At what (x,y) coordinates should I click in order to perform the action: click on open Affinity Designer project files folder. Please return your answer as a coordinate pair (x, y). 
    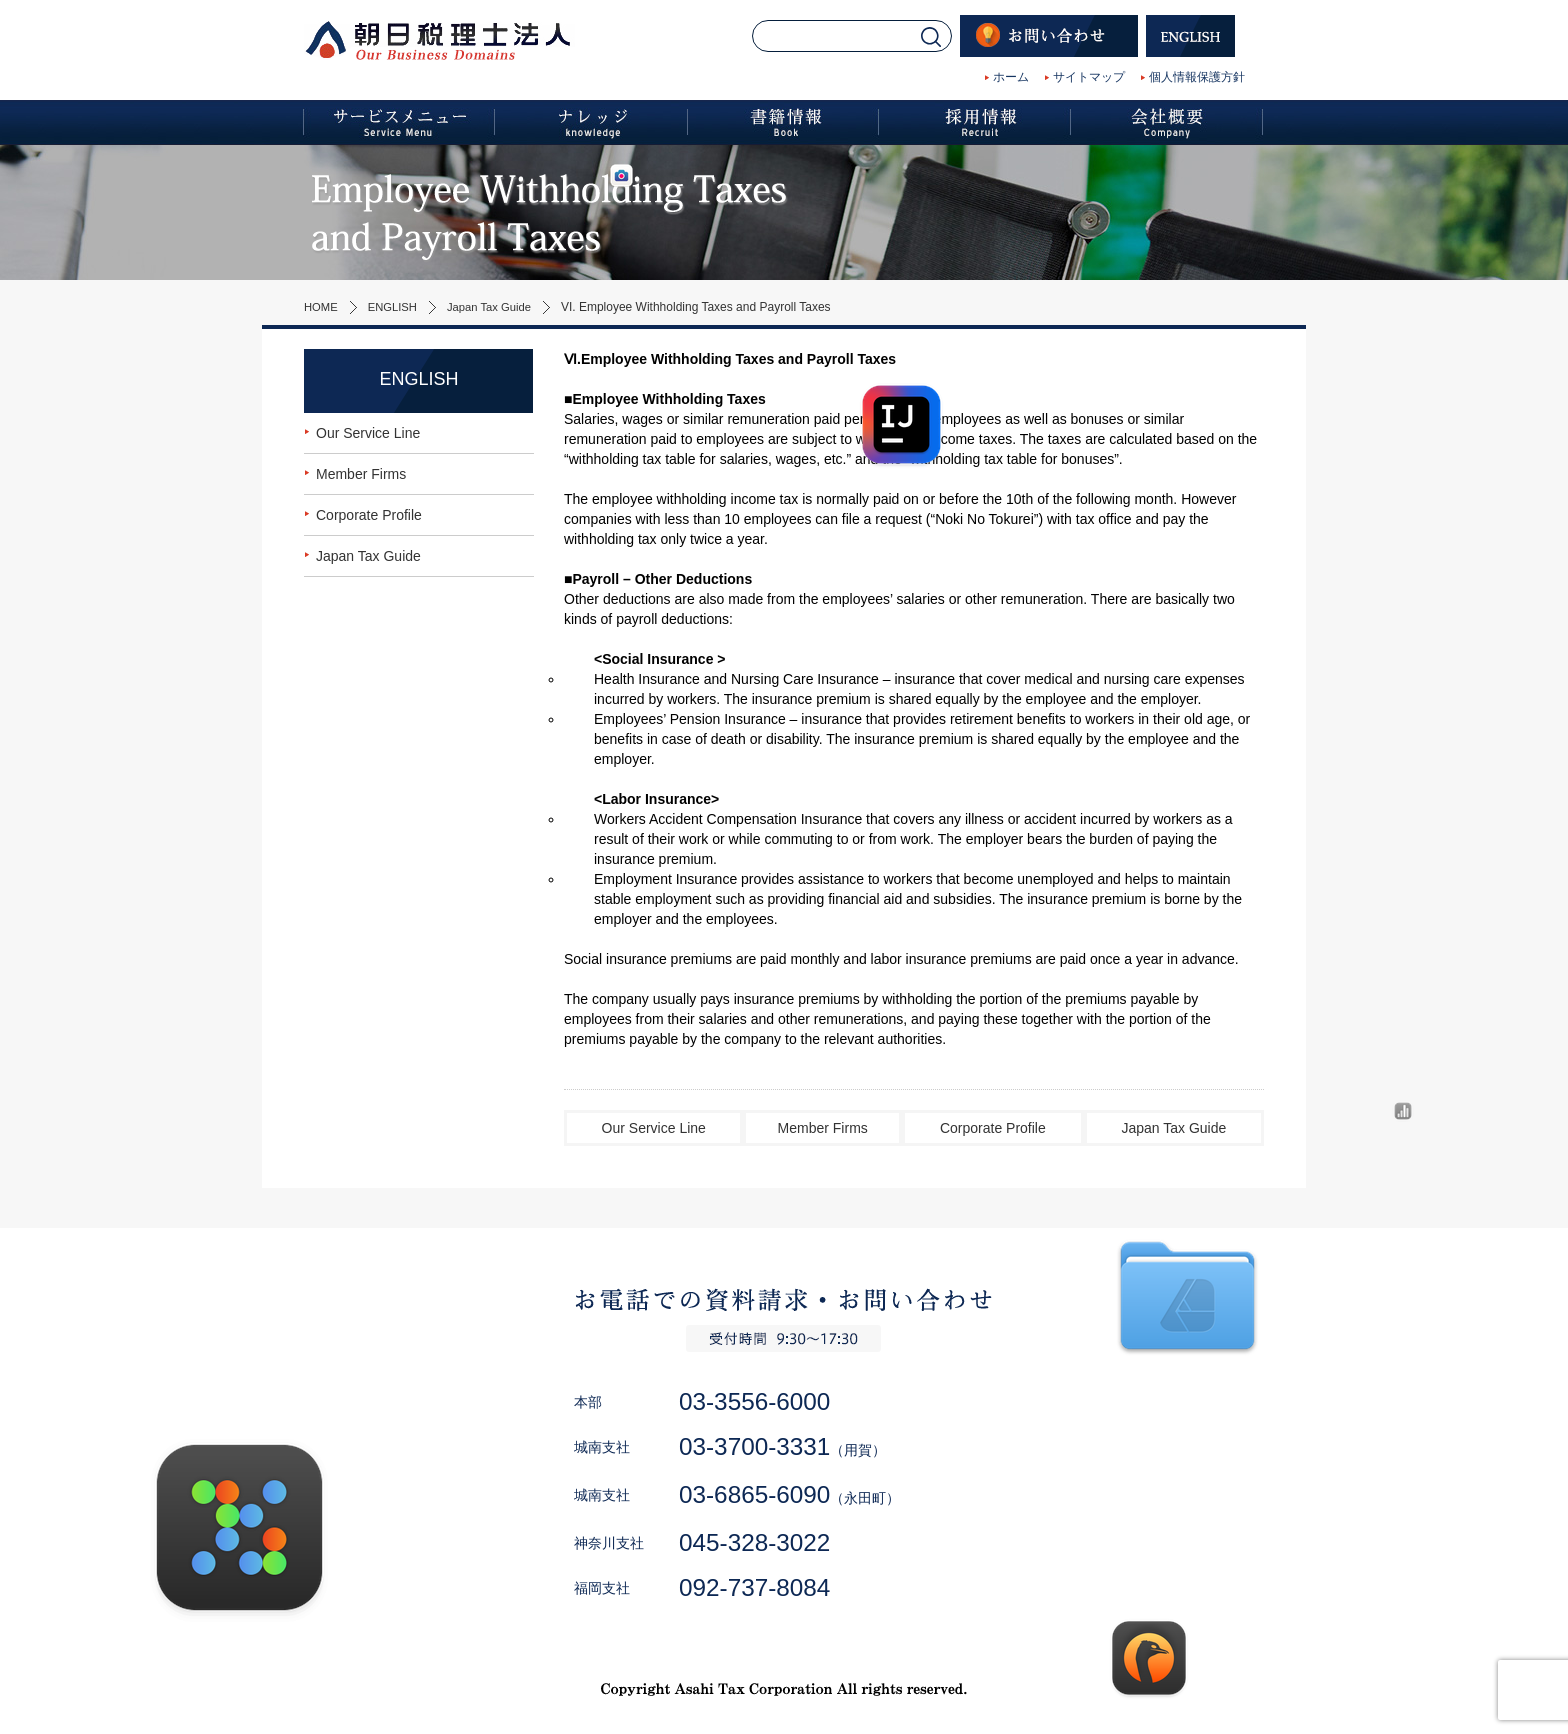
    Looking at the image, I should click on (1187, 1295).